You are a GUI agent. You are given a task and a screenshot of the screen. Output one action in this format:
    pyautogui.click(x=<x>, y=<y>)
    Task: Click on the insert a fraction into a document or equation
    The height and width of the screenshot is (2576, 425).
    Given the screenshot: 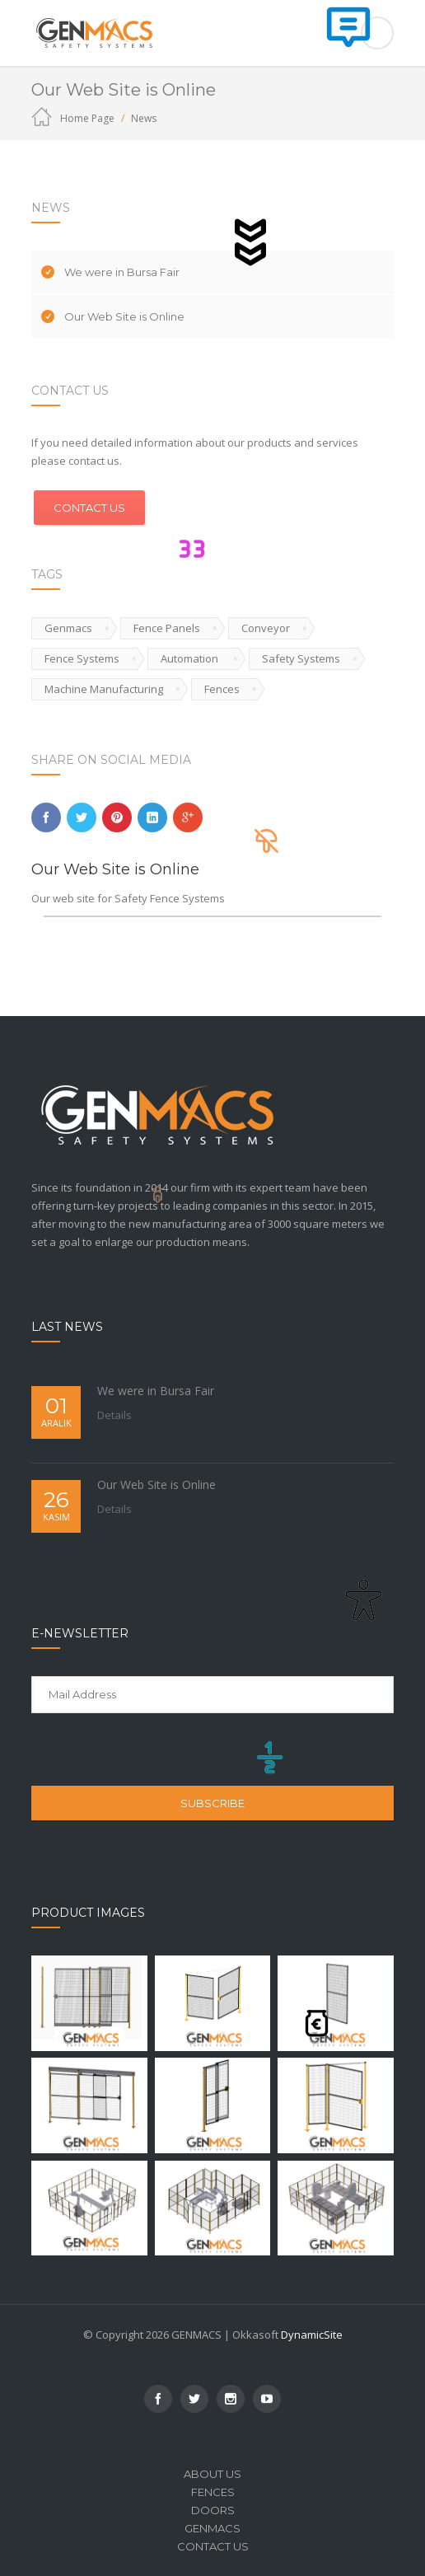 What is the action you would take?
    pyautogui.click(x=269, y=1757)
    